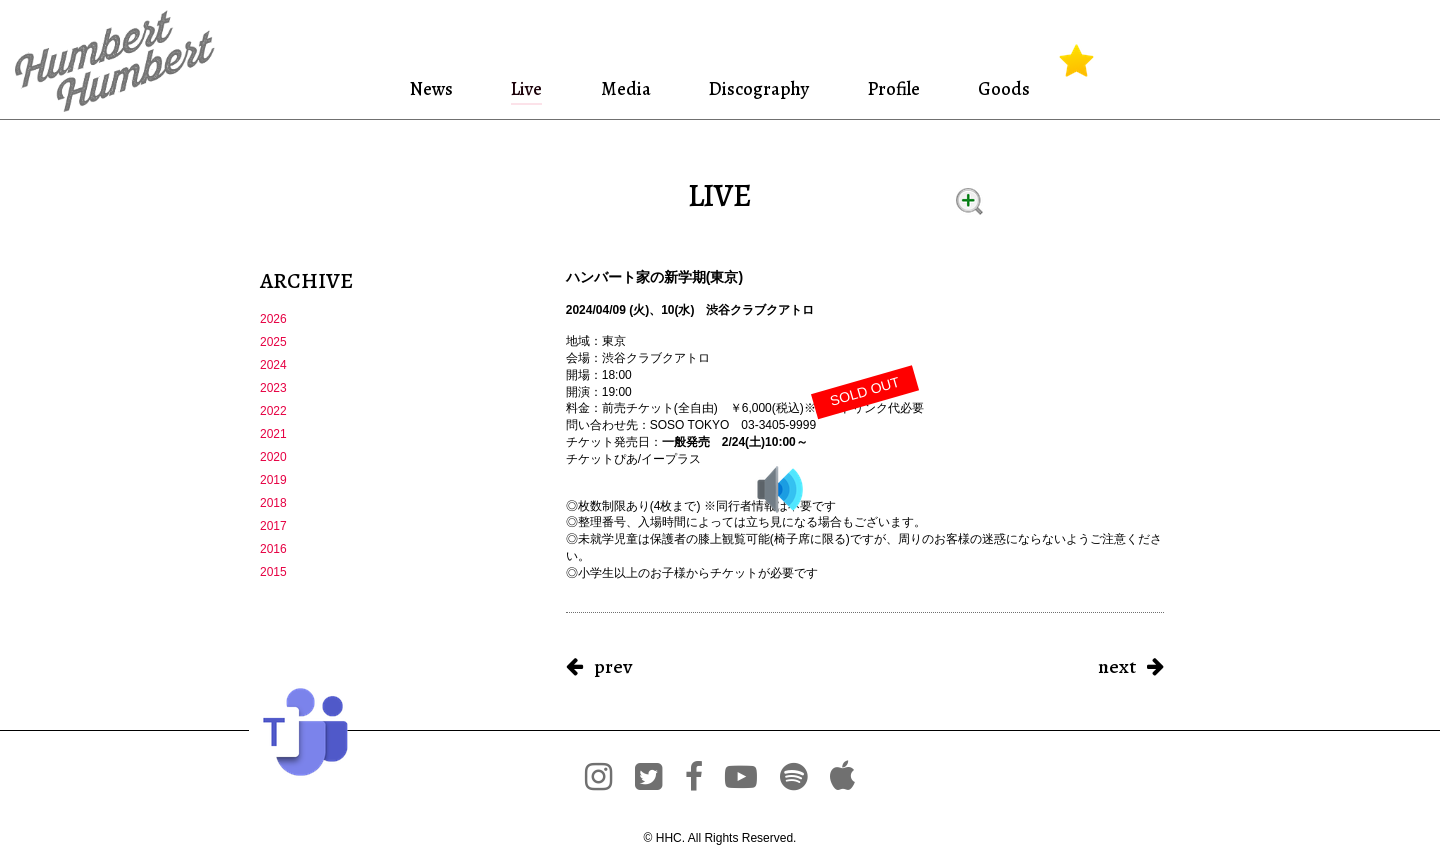 The image size is (1440, 859). I want to click on open microsoft teams, so click(299, 732).